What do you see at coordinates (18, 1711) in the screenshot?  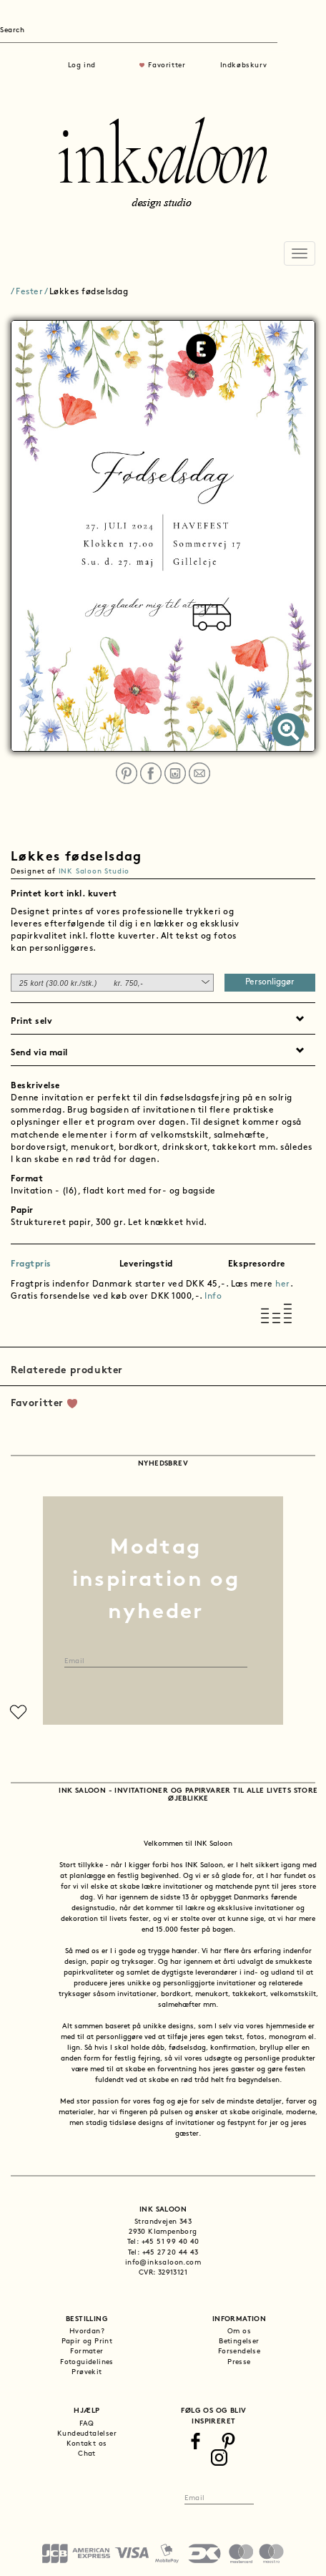 I see `add to favorites` at bounding box center [18, 1711].